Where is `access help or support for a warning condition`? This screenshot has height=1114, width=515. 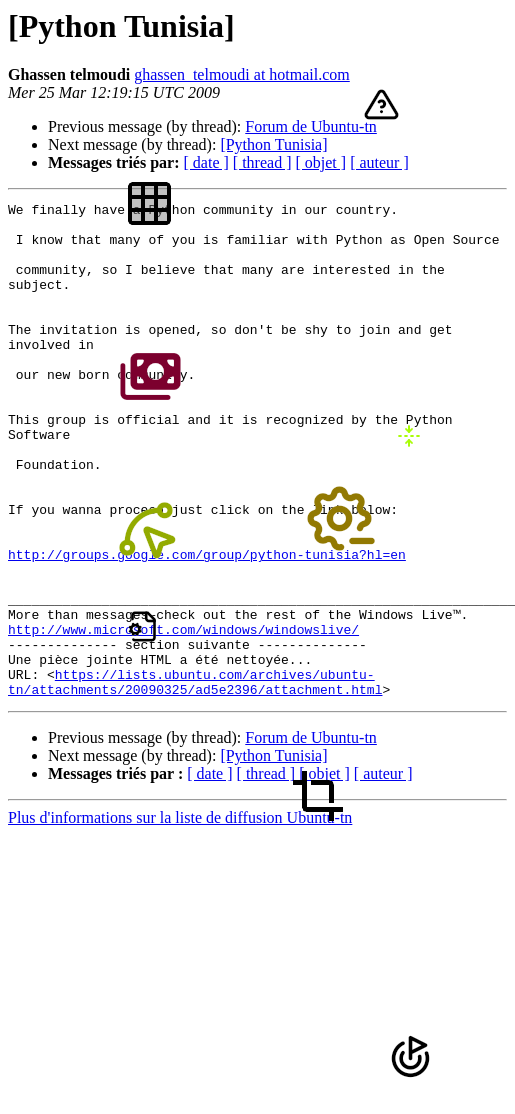
access help or support for a warning condition is located at coordinates (381, 105).